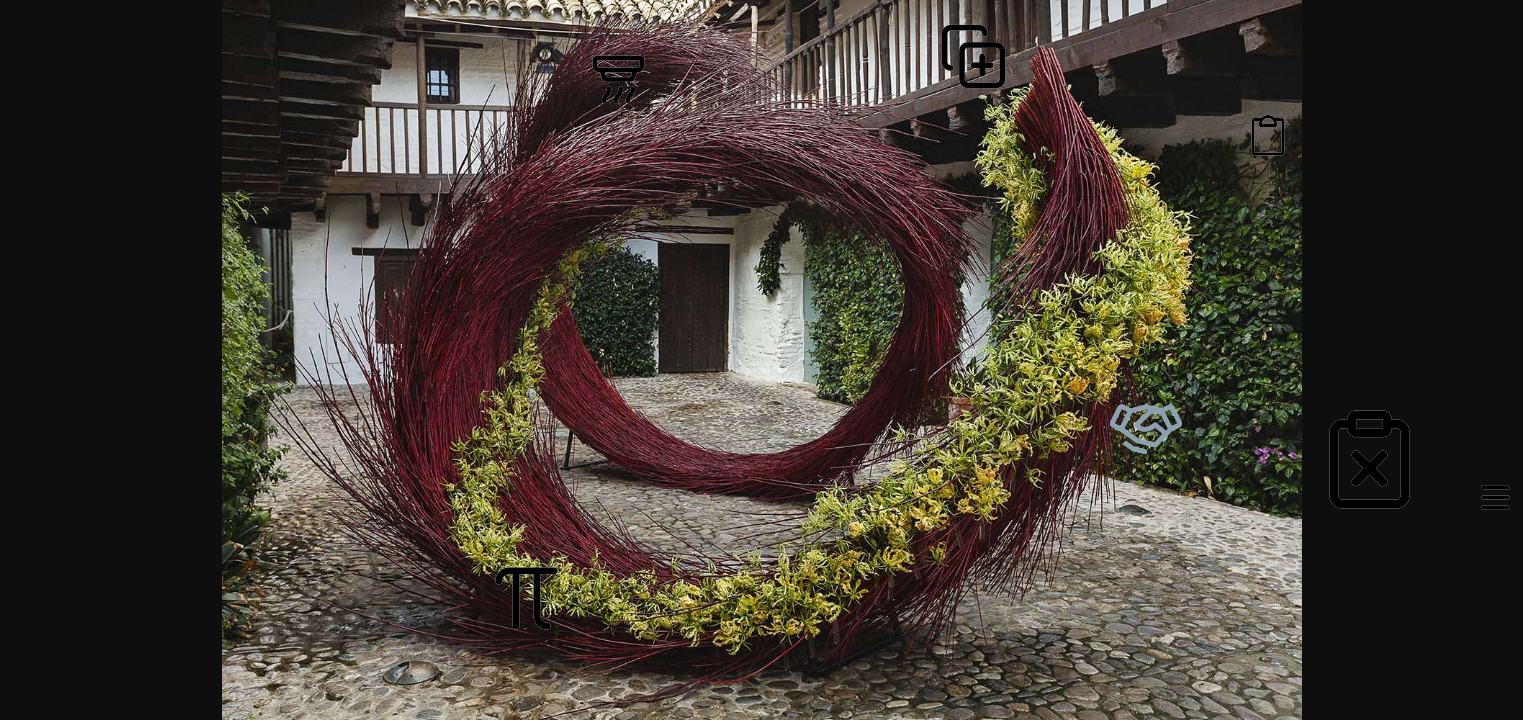 This screenshot has height=720, width=1523. What do you see at coordinates (973, 56) in the screenshot?
I see `duplicate and add a new item` at bounding box center [973, 56].